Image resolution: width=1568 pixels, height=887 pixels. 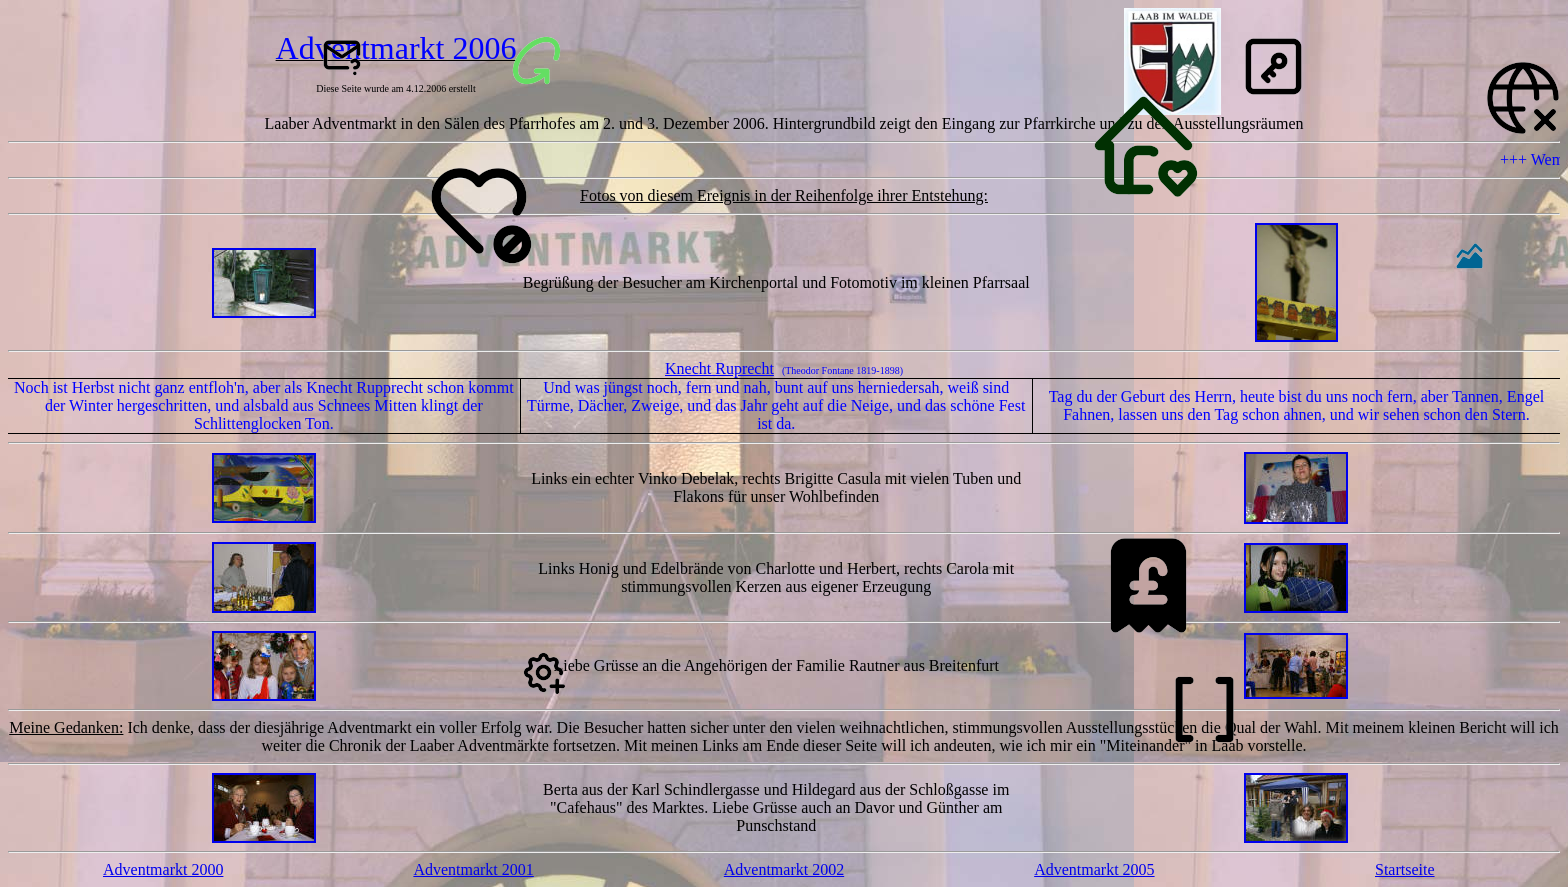 What do you see at coordinates (479, 211) in the screenshot?
I see `remove from favorites` at bounding box center [479, 211].